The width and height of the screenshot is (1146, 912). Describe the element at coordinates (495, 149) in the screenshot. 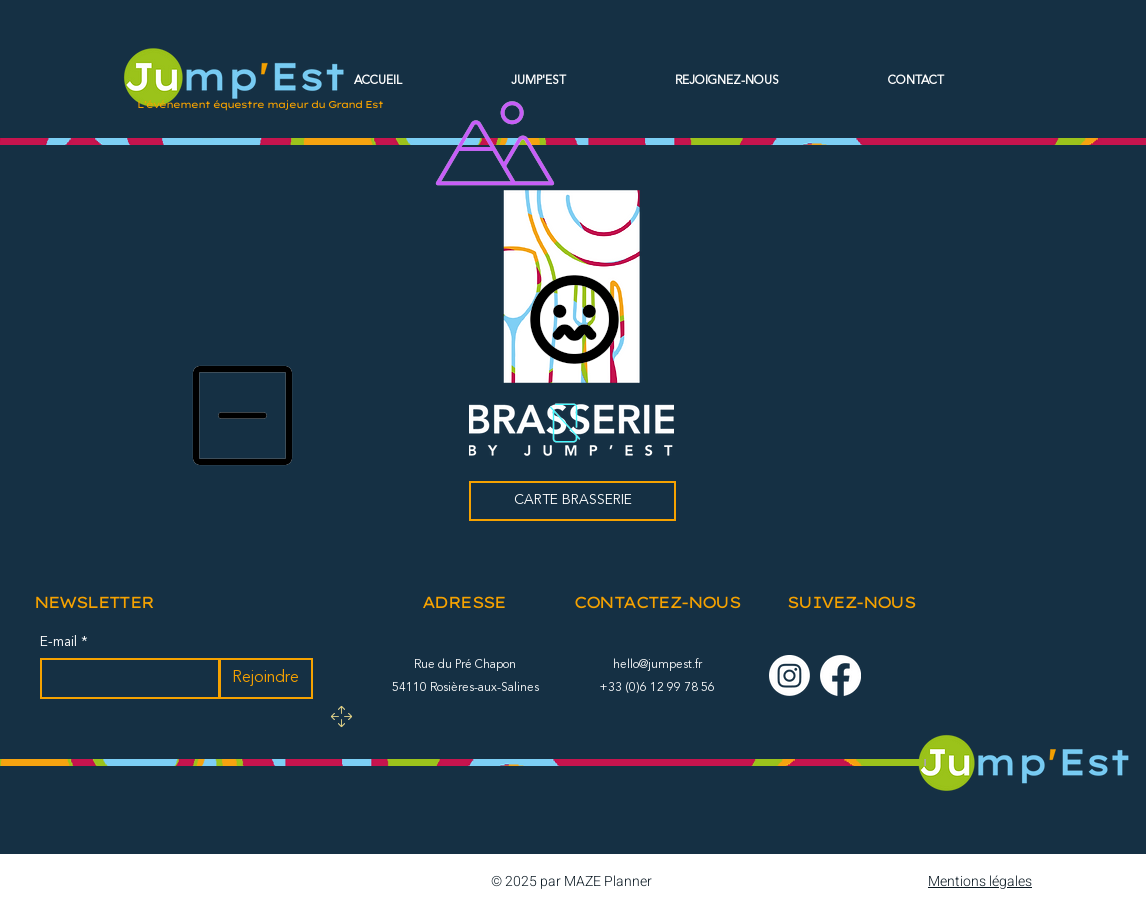

I see `view landscape or nature photos` at that location.